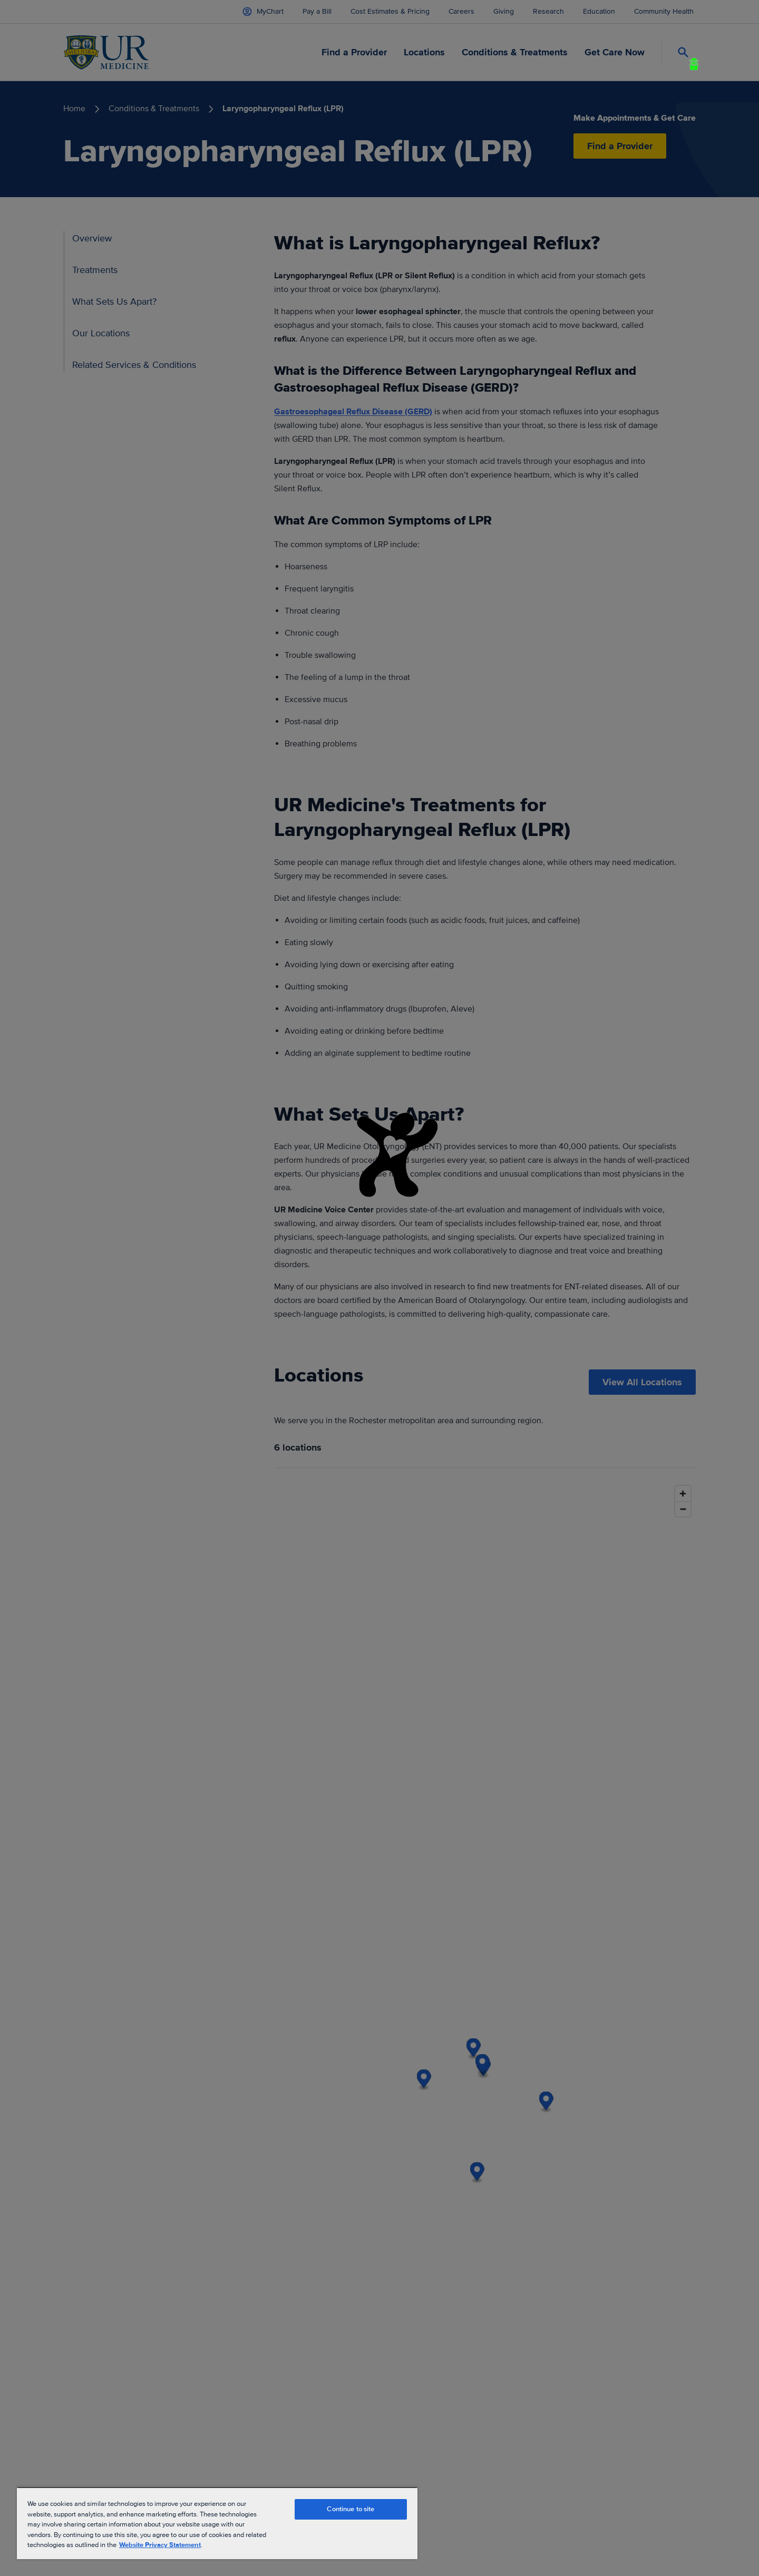  I want to click on select metal golem character or unit, so click(694, 64).